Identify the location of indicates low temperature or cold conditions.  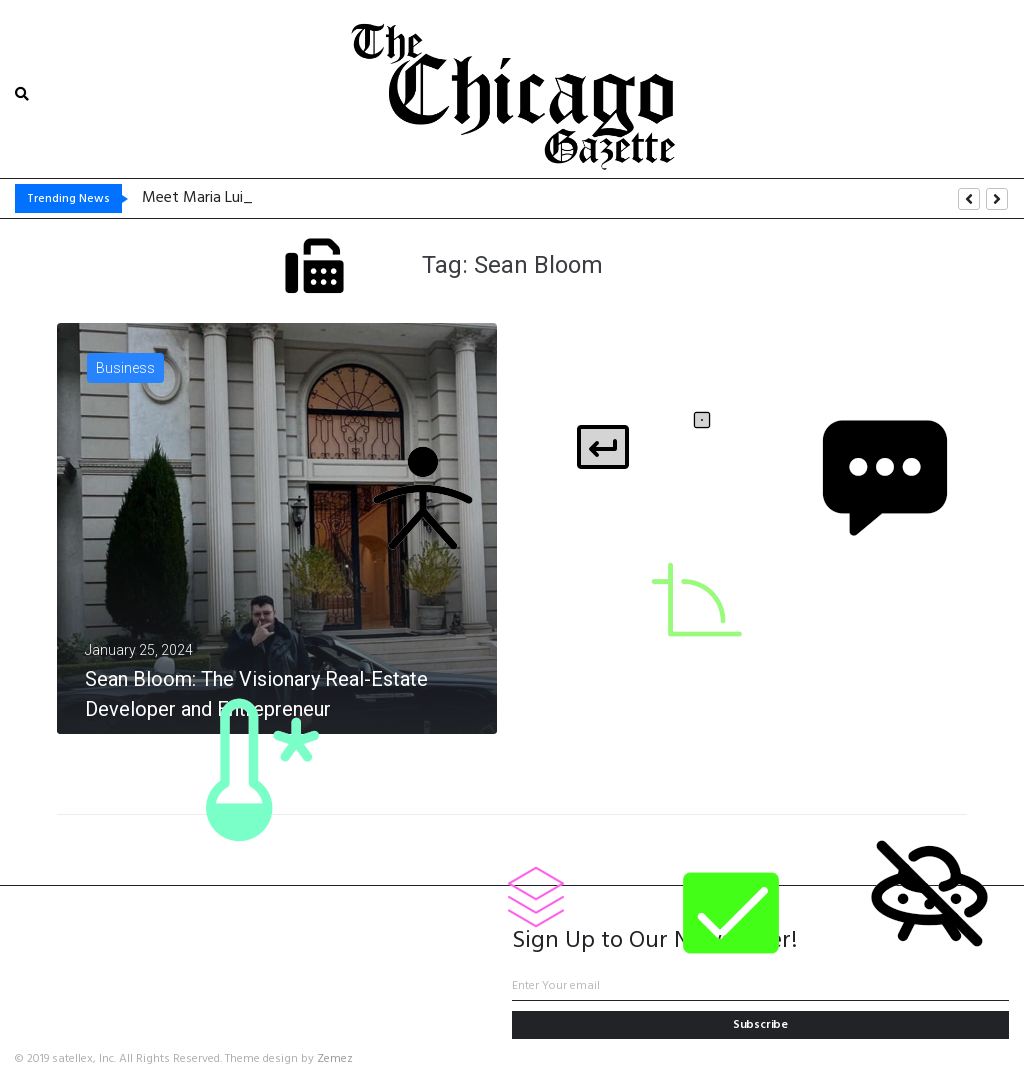
(244, 770).